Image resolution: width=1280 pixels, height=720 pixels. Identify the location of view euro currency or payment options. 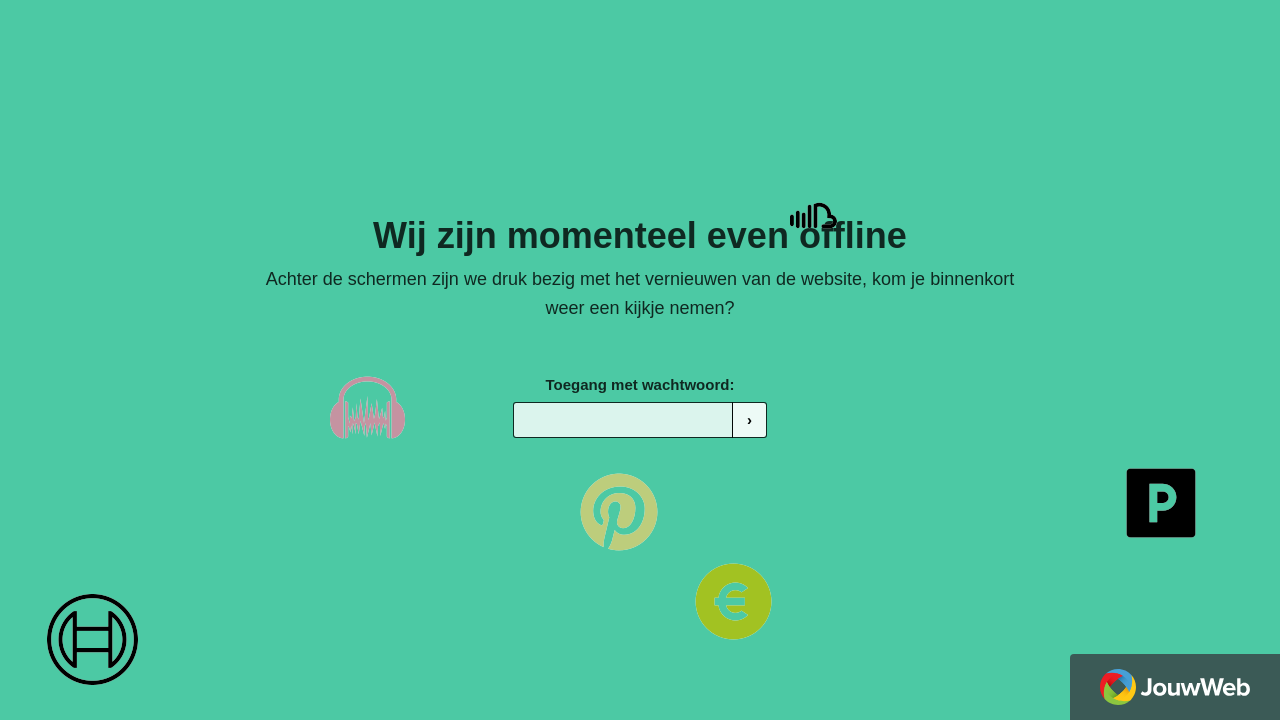
(733, 601).